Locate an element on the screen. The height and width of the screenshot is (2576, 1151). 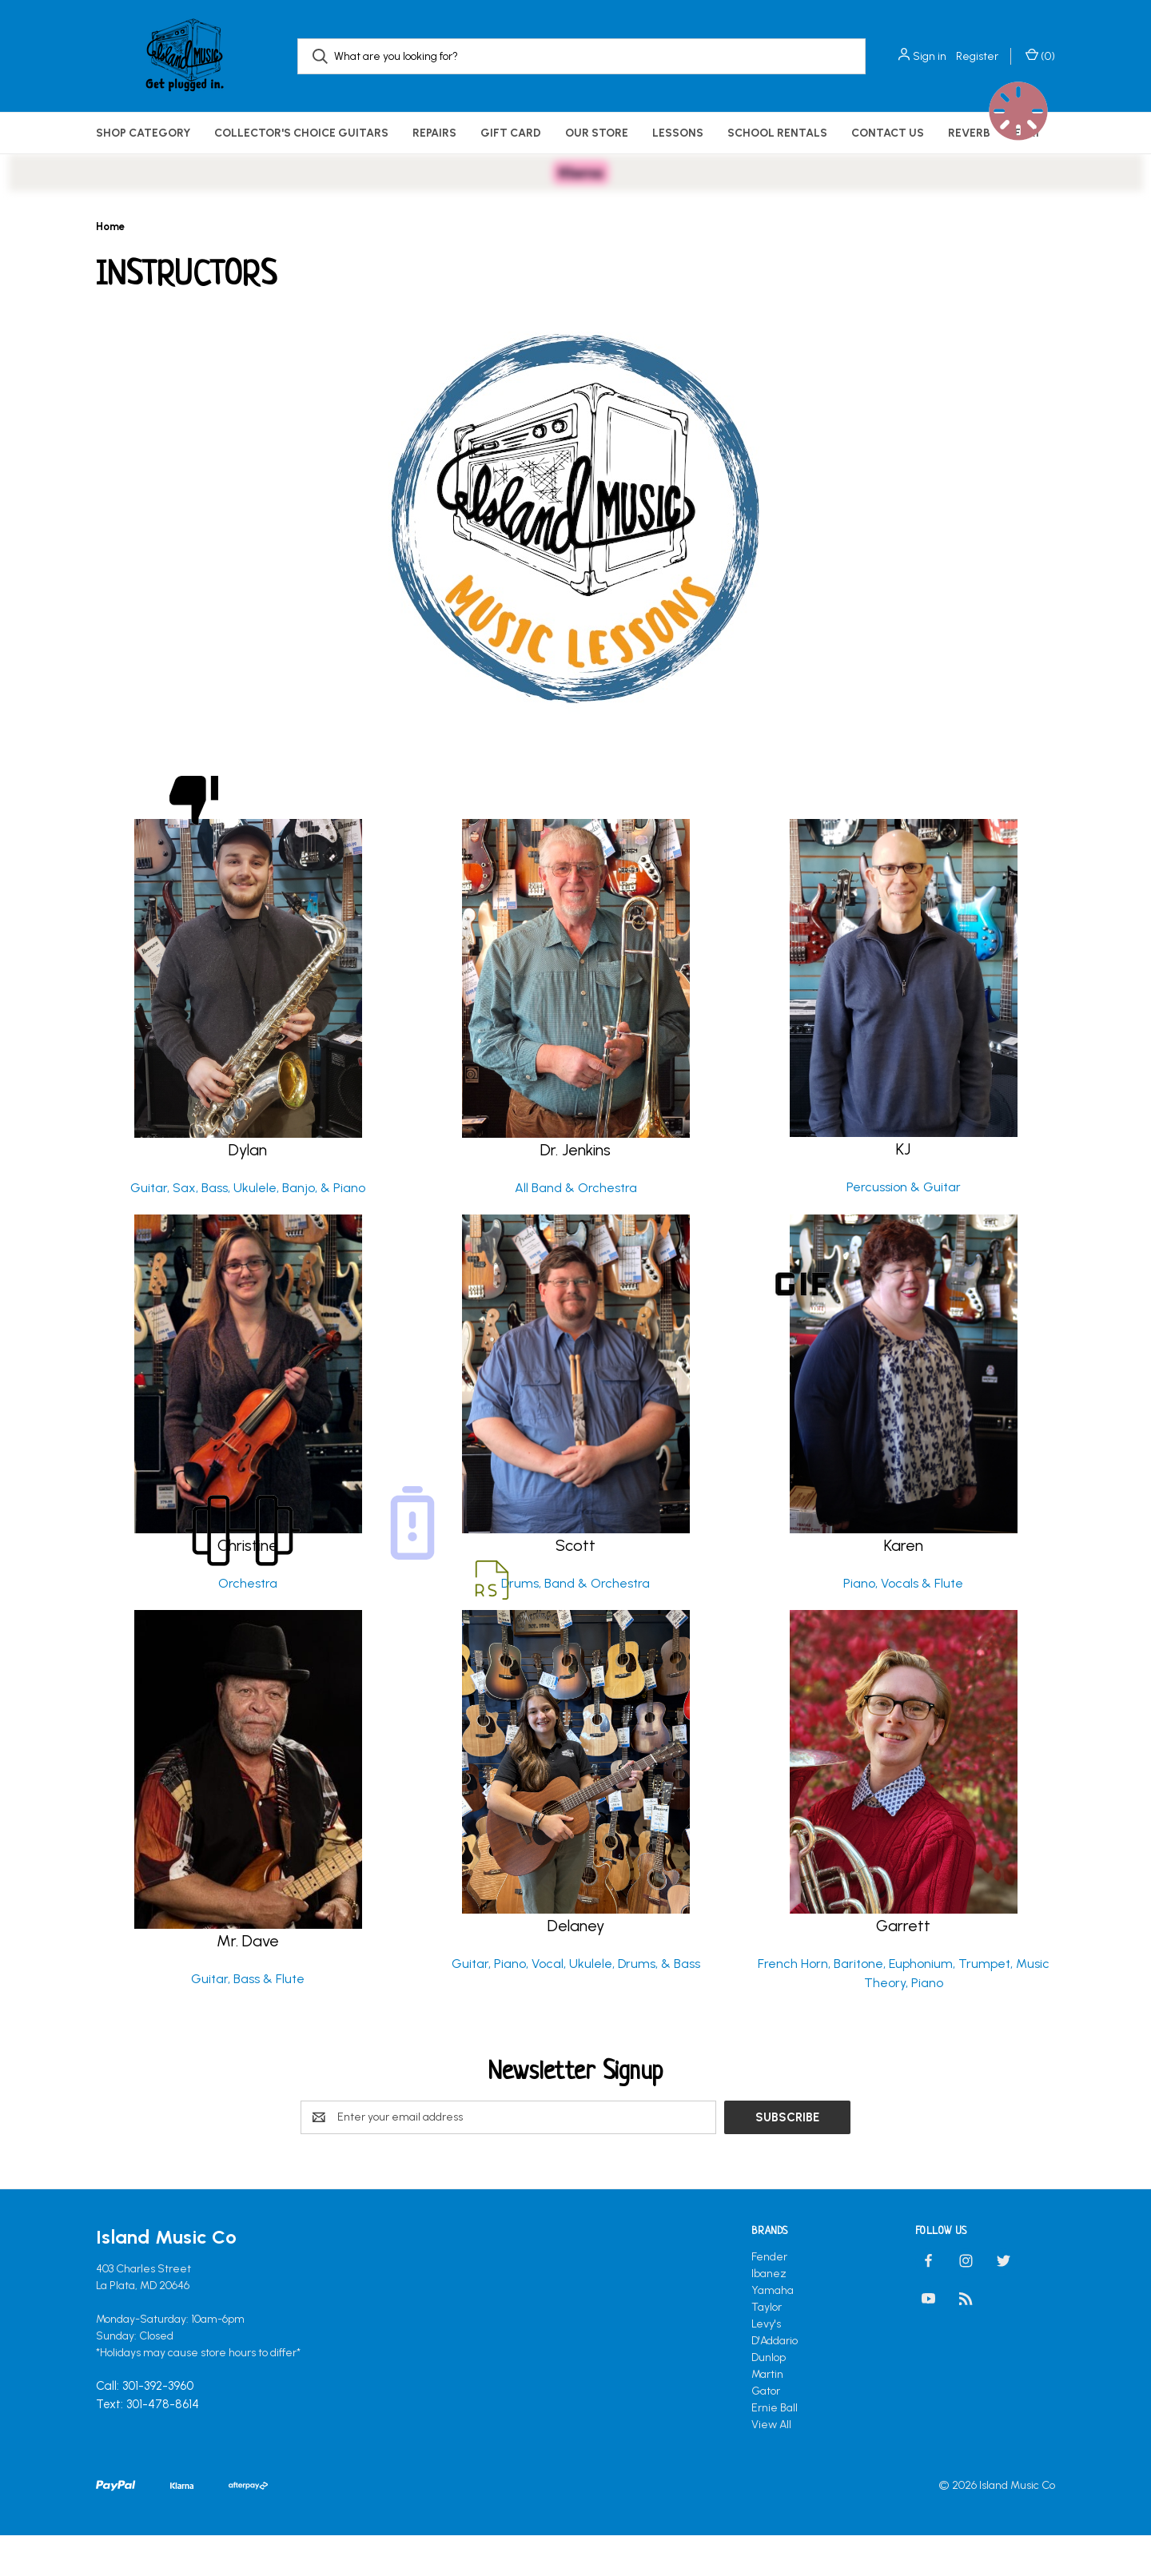
dislike or downvote content is located at coordinates (193, 800).